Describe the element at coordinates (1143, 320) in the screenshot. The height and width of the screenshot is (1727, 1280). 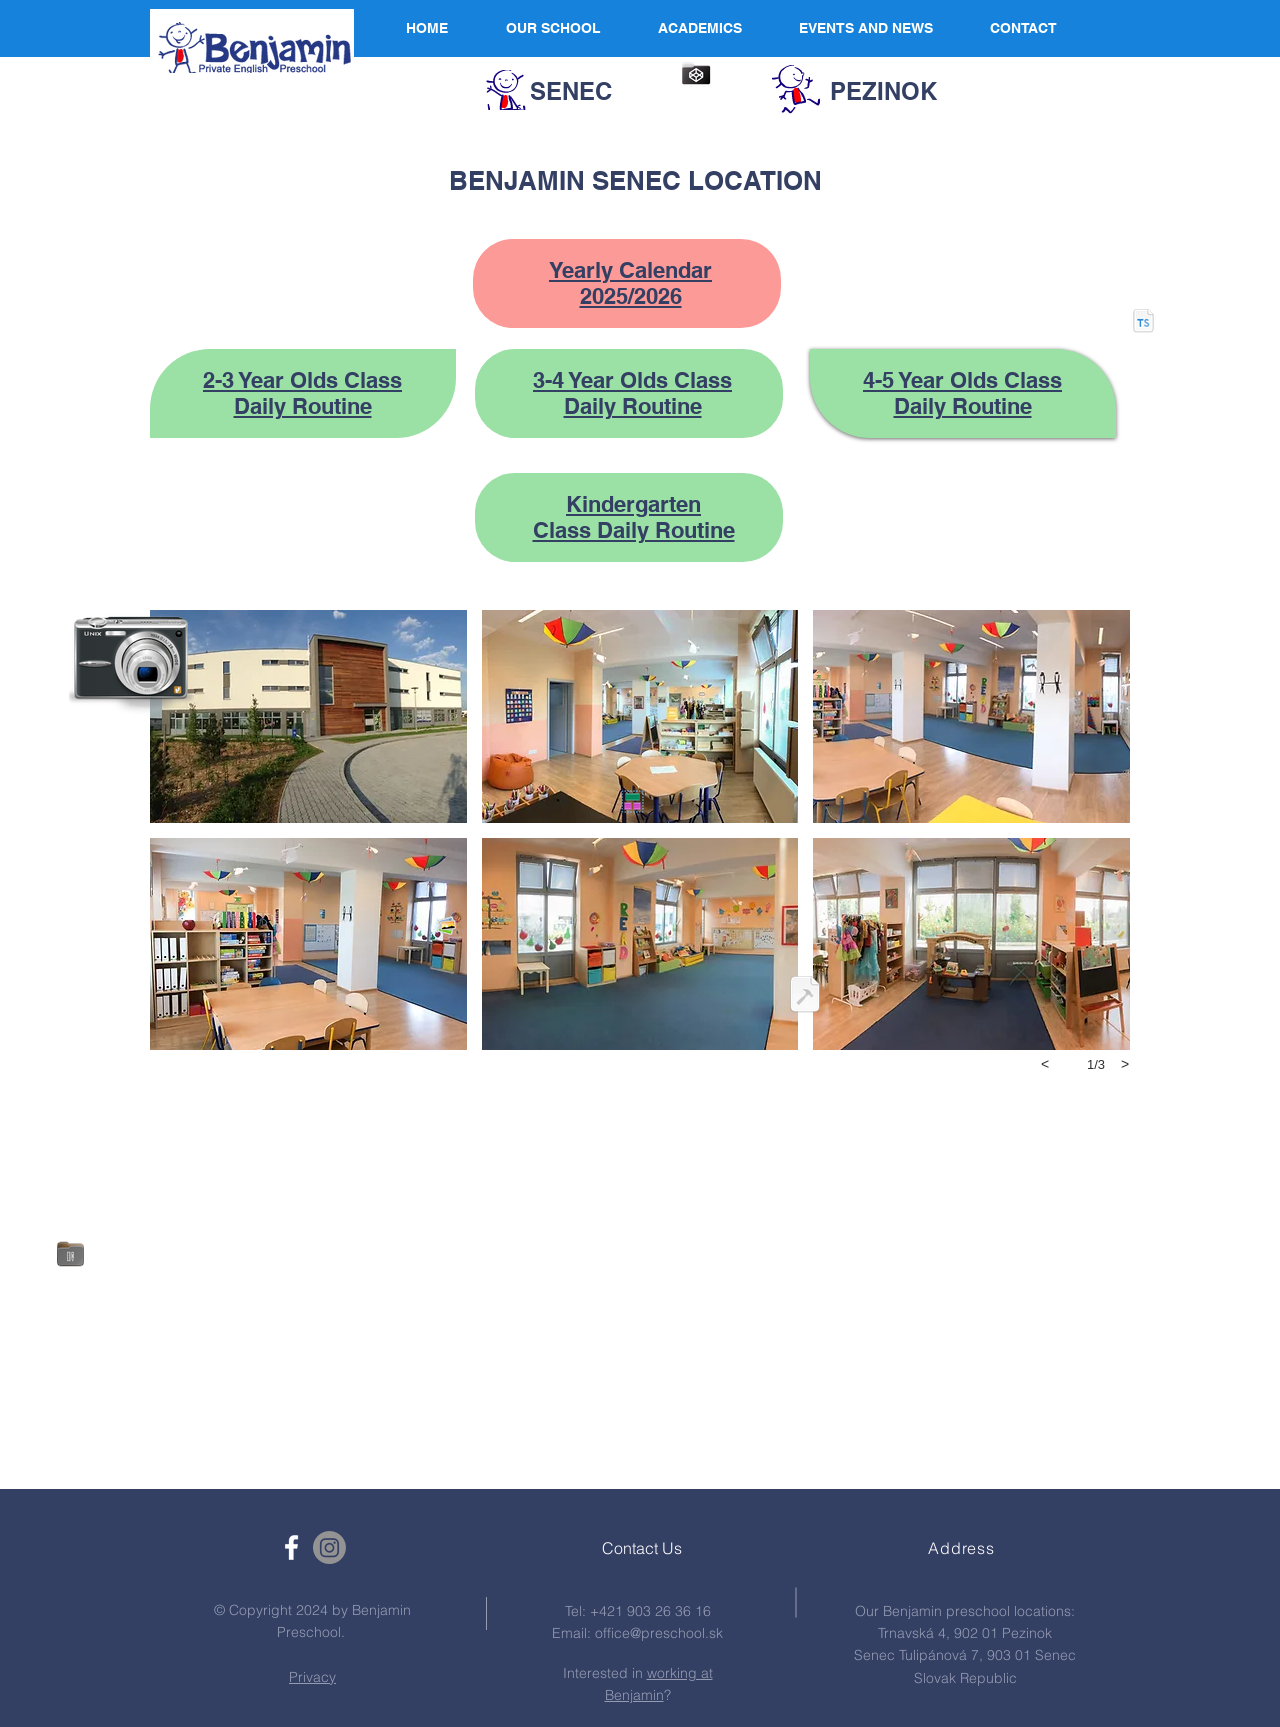
I see `a typescript source file` at that location.